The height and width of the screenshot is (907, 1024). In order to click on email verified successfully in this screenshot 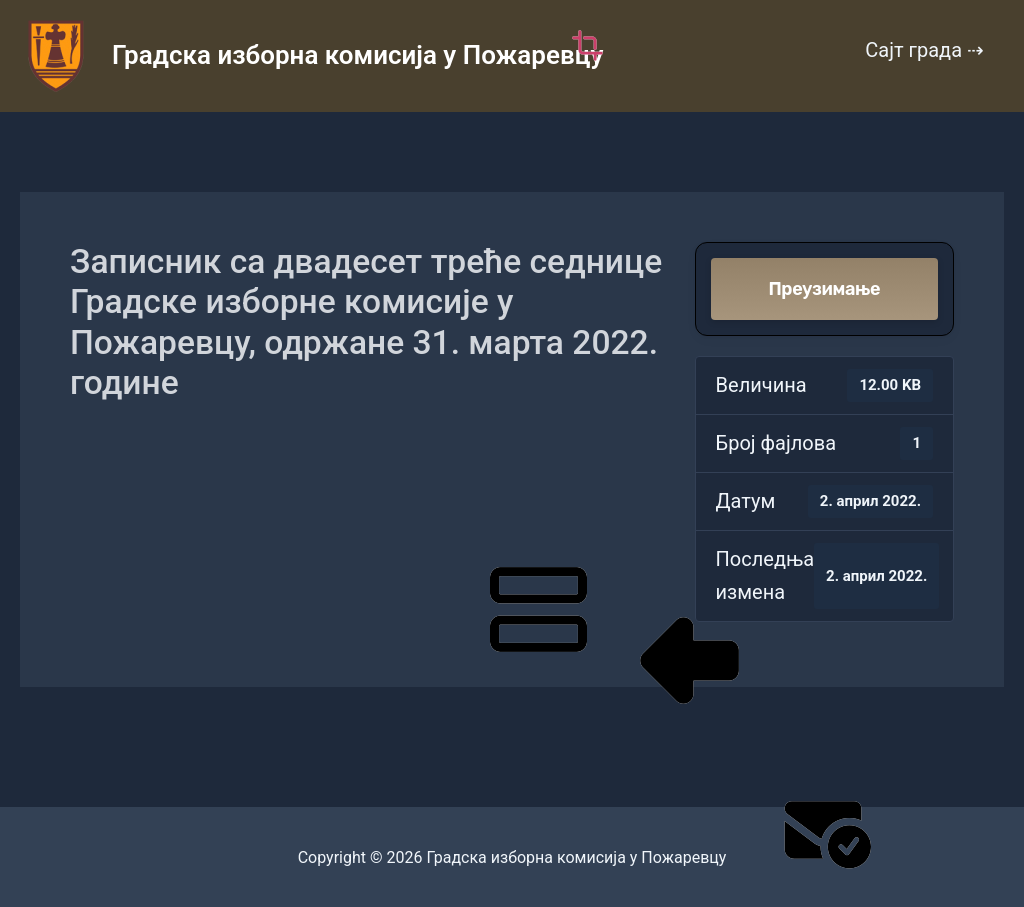, I will do `click(823, 830)`.